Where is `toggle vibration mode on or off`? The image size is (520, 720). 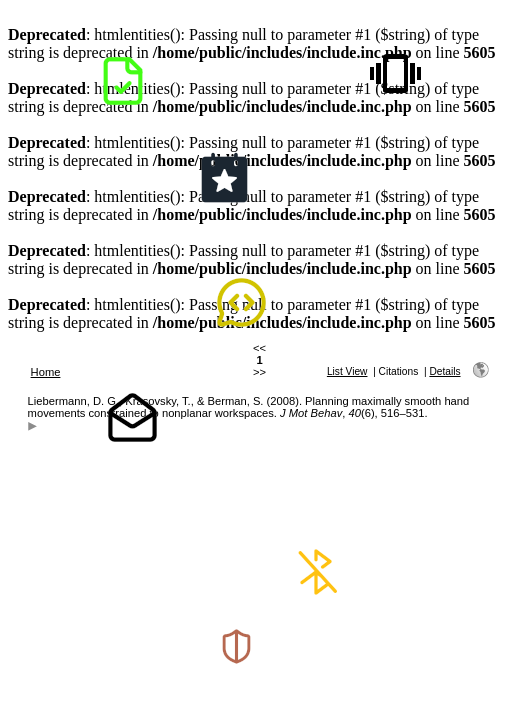 toggle vibration mode on or off is located at coordinates (395, 73).